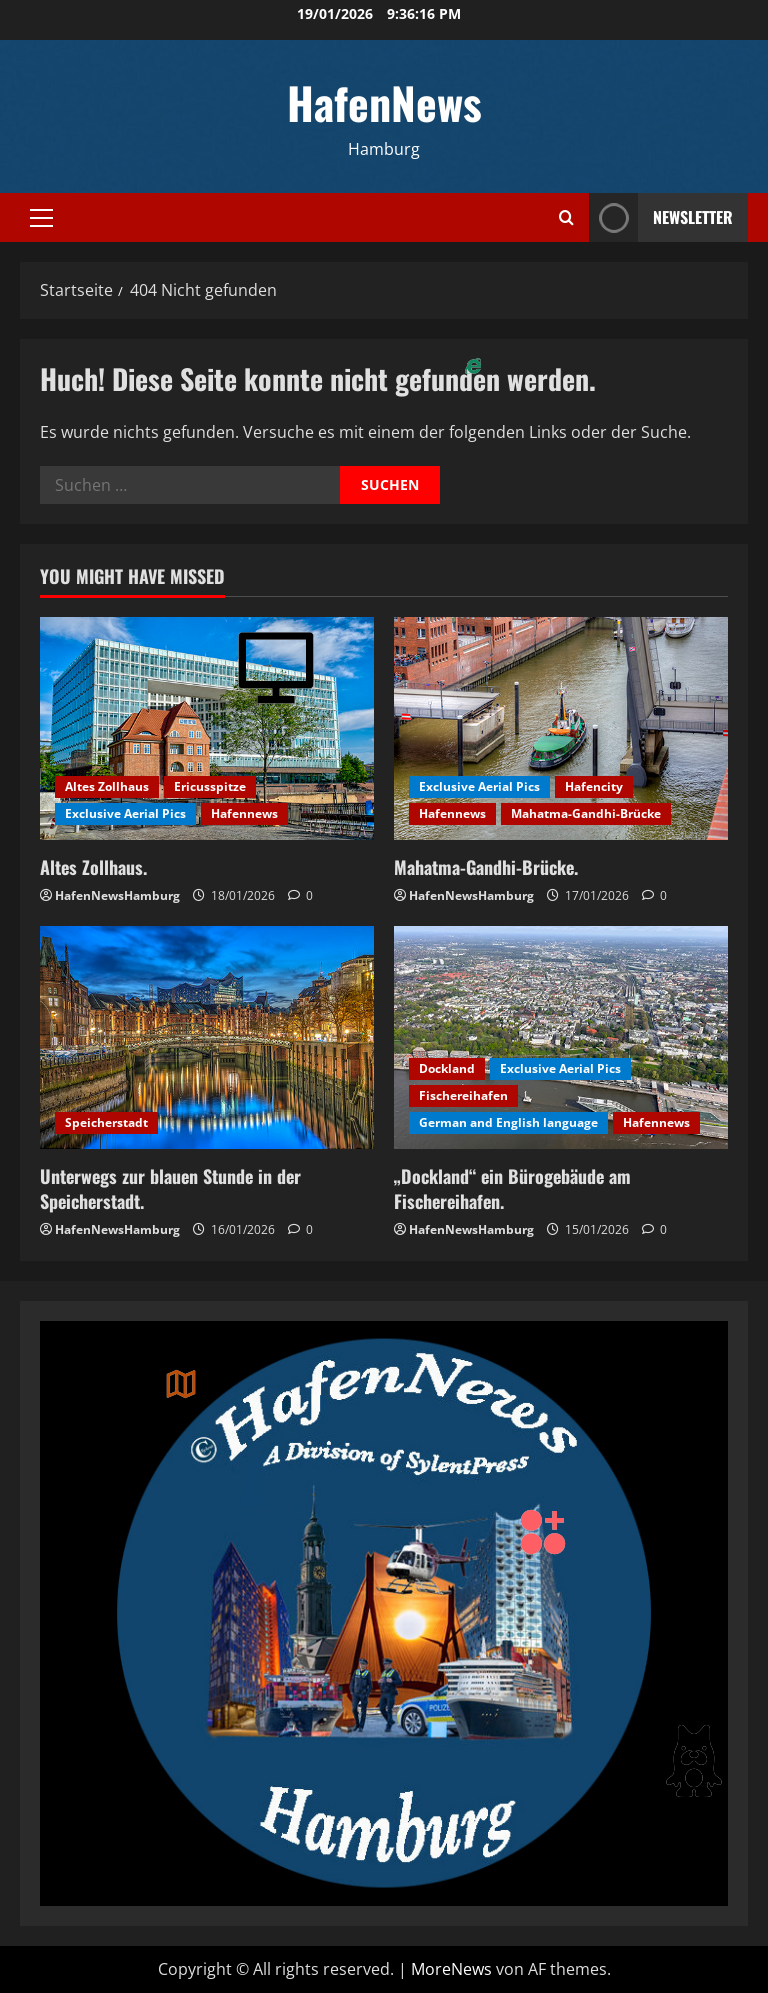 Image resolution: width=768 pixels, height=1993 pixels. Describe the element at coordinates (181, 1384) in the screenshot. I see `view map or navigation` at that location.